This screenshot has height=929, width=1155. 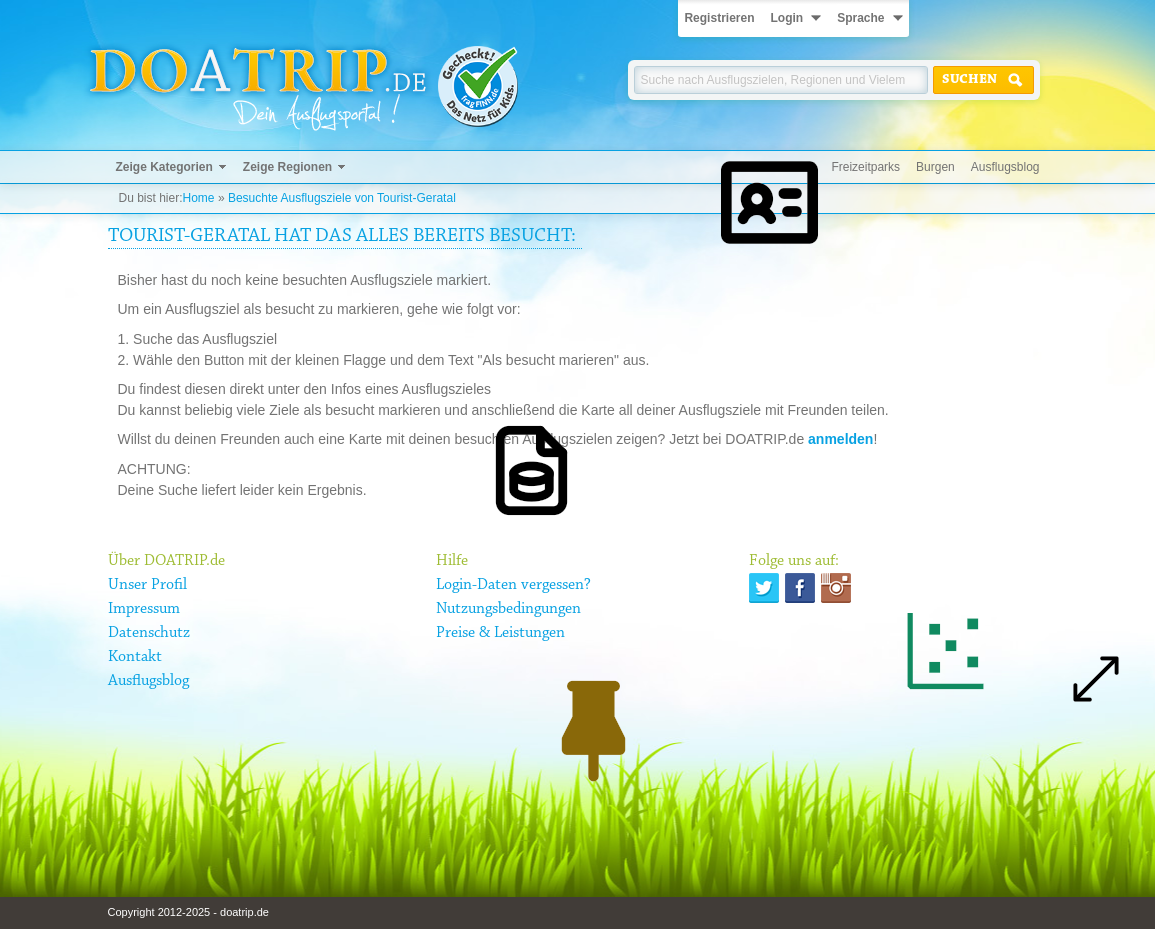 What do you see at coordinates (531, 470) in the screenshot?
I see `access database file` at bounding box center [531, 470].